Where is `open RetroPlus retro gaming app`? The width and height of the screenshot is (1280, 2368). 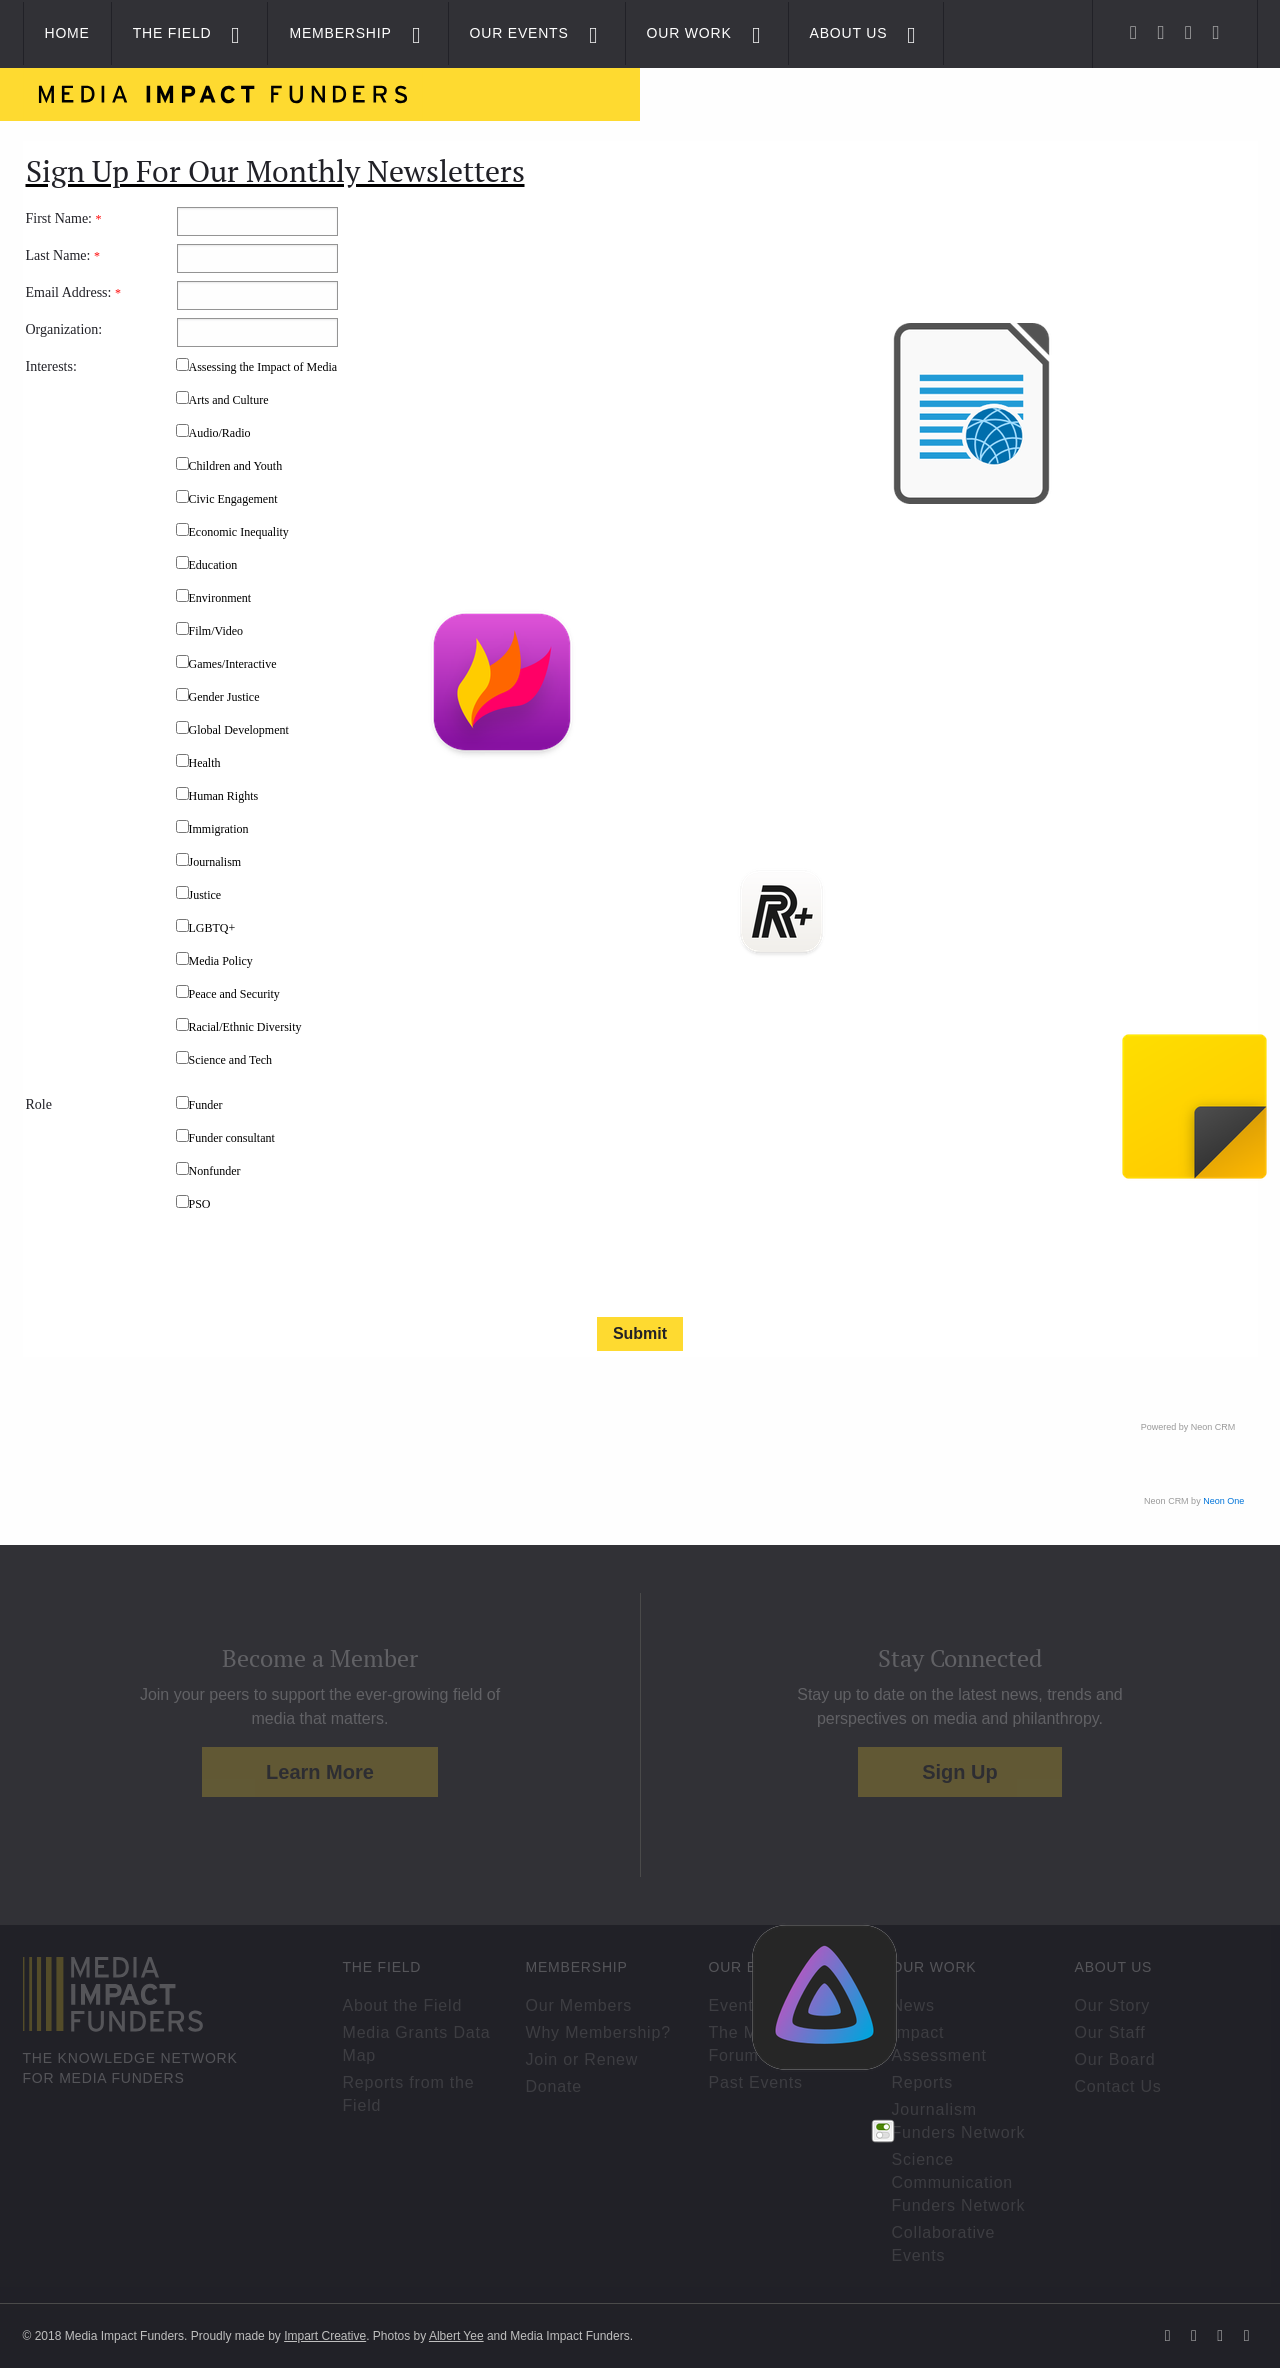
open RetroPlus retro gaming app is located at coordinates (781, 911).